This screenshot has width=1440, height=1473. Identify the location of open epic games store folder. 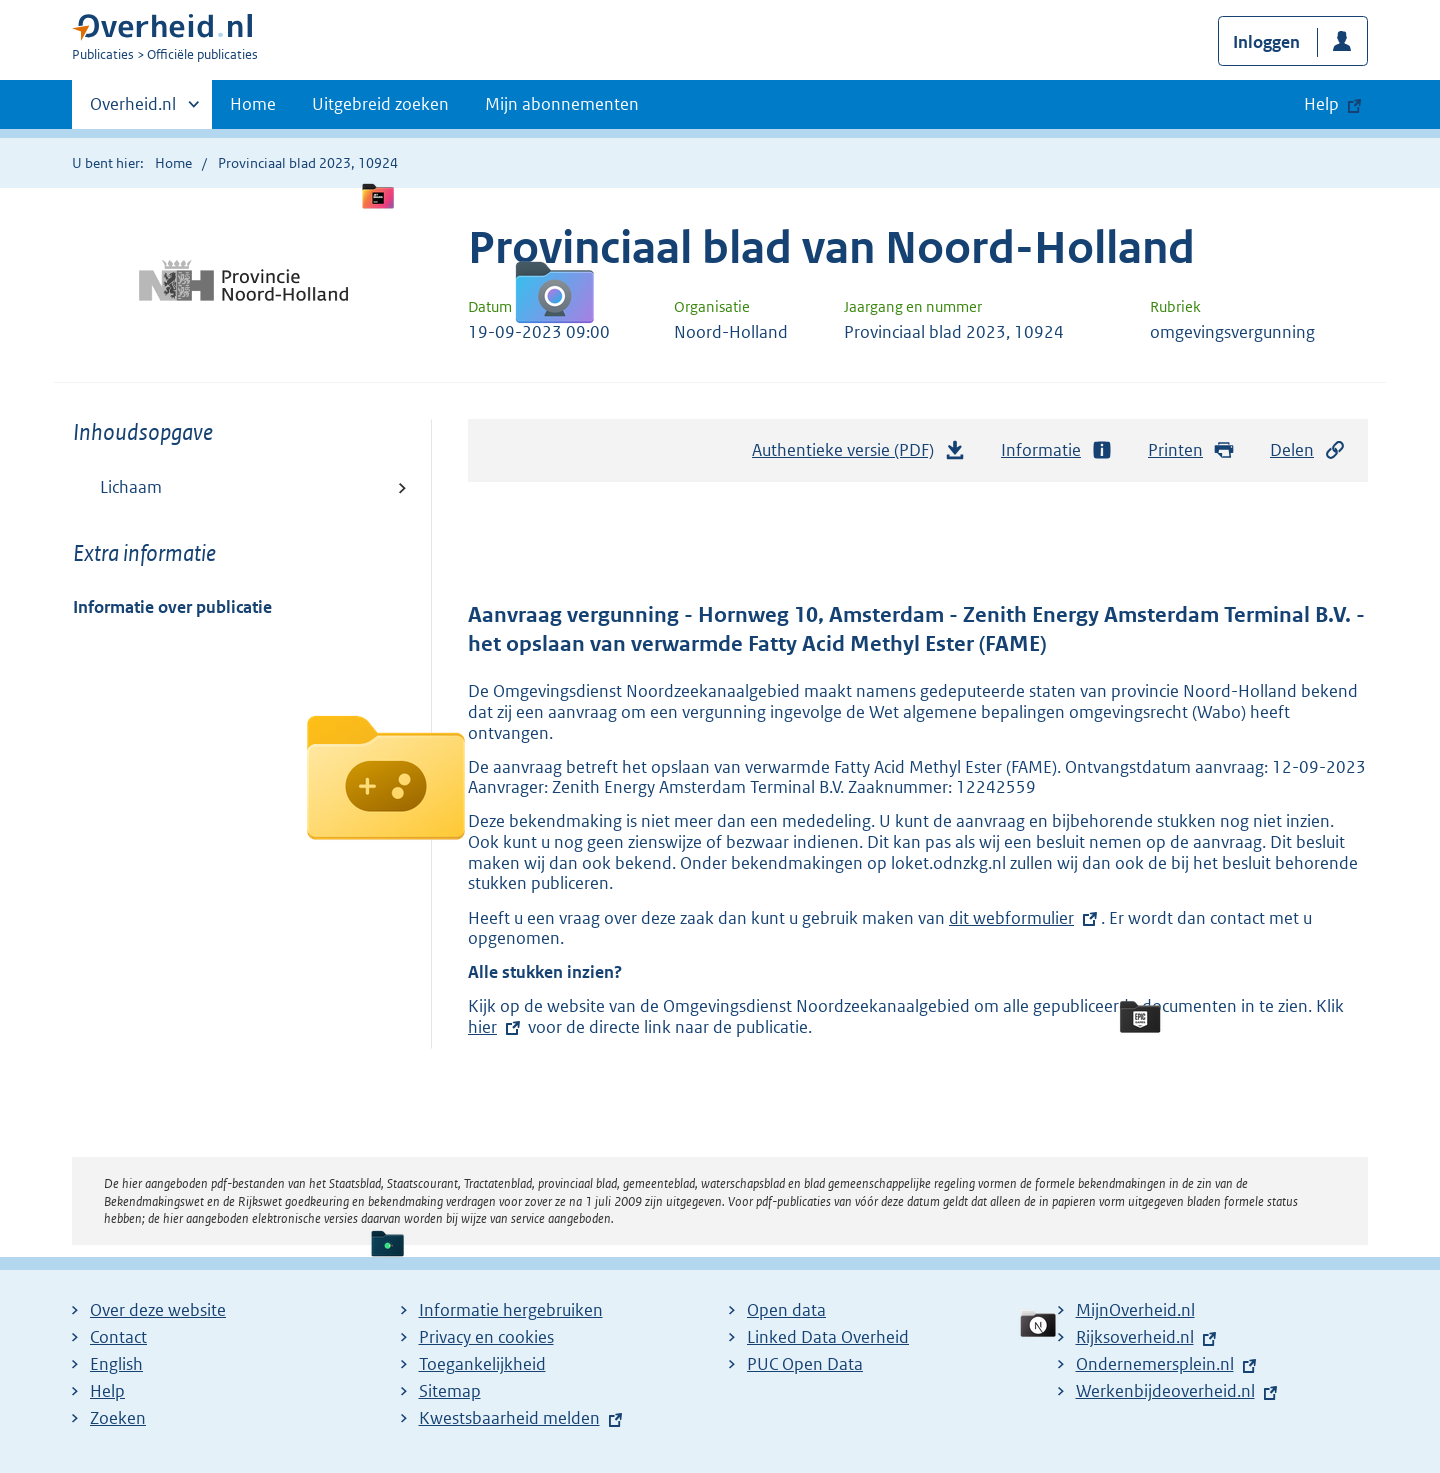
(1140, 1018).